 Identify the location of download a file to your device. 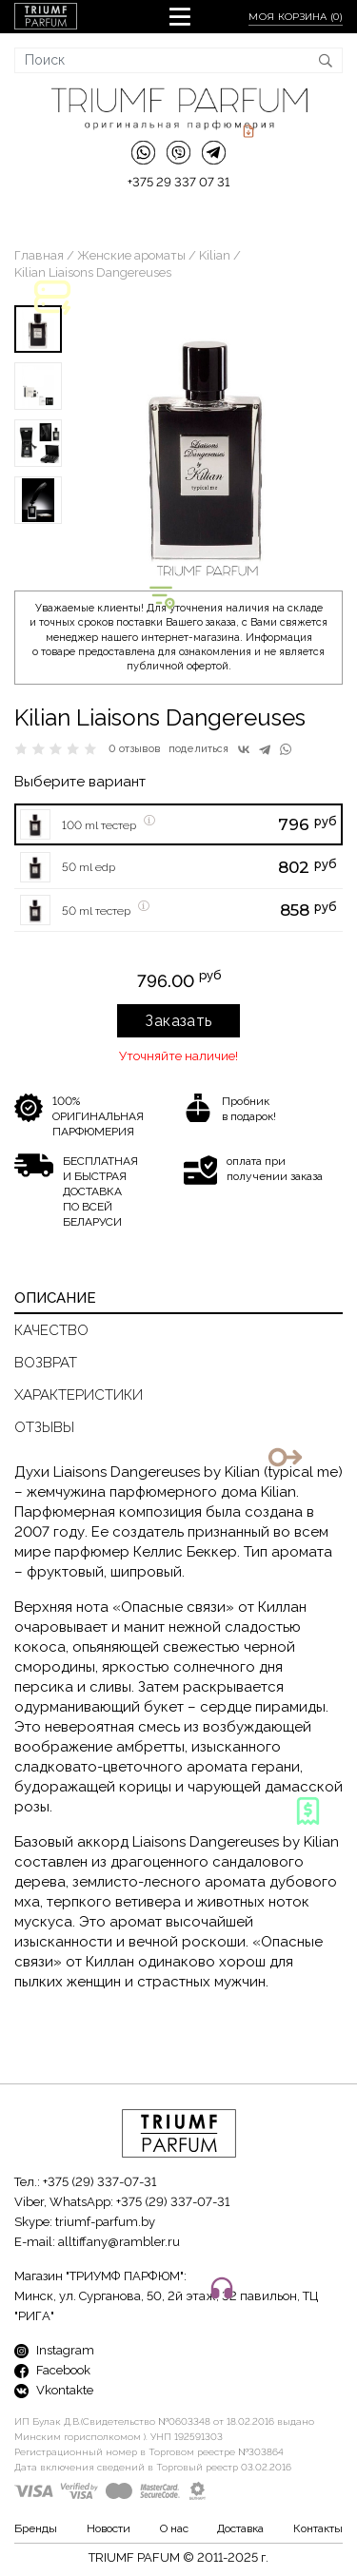
(248, 131).